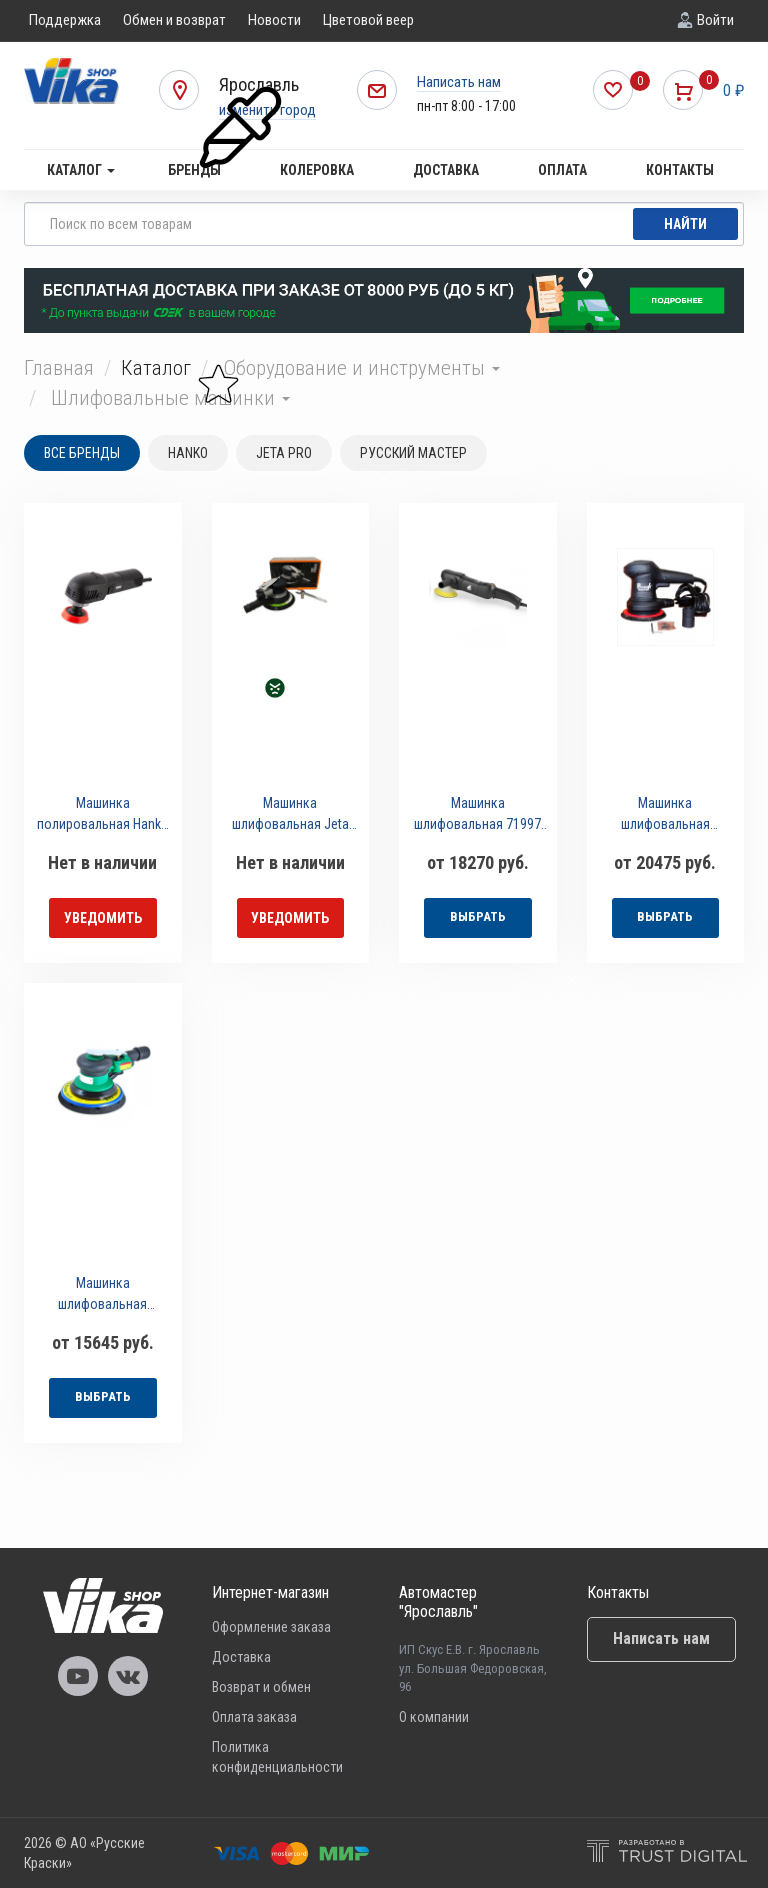 The height and width of the screenshot is (1888, 768). What do you see at coordinates (218, 384) in the screenshot?
I see `add to favorites` at bounding box center [218, 384].